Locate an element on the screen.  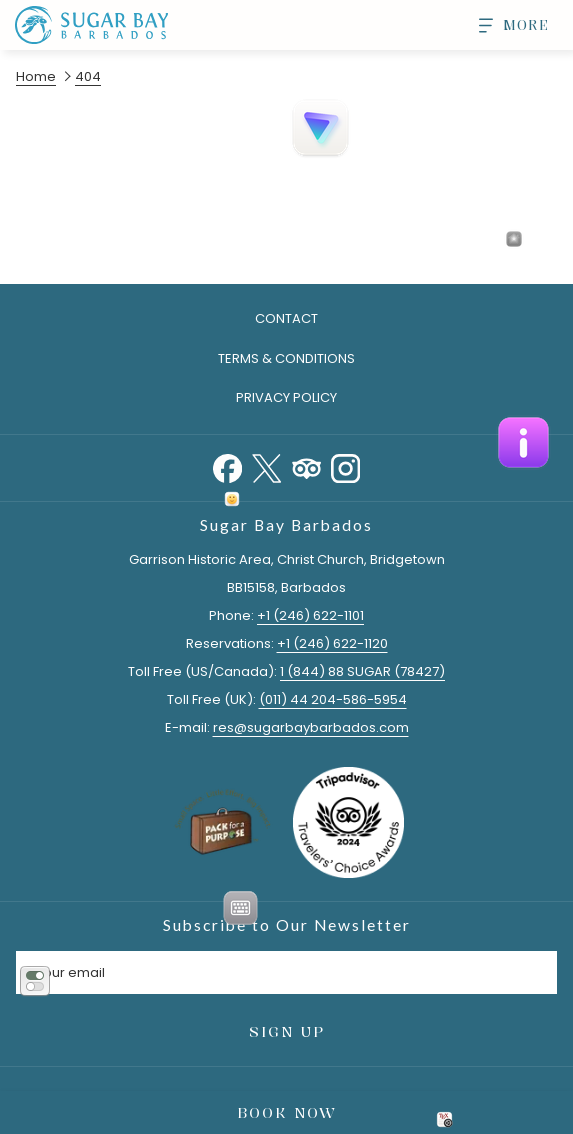
customize emoji and emoticon preferences is located at coordinates (232, 499).